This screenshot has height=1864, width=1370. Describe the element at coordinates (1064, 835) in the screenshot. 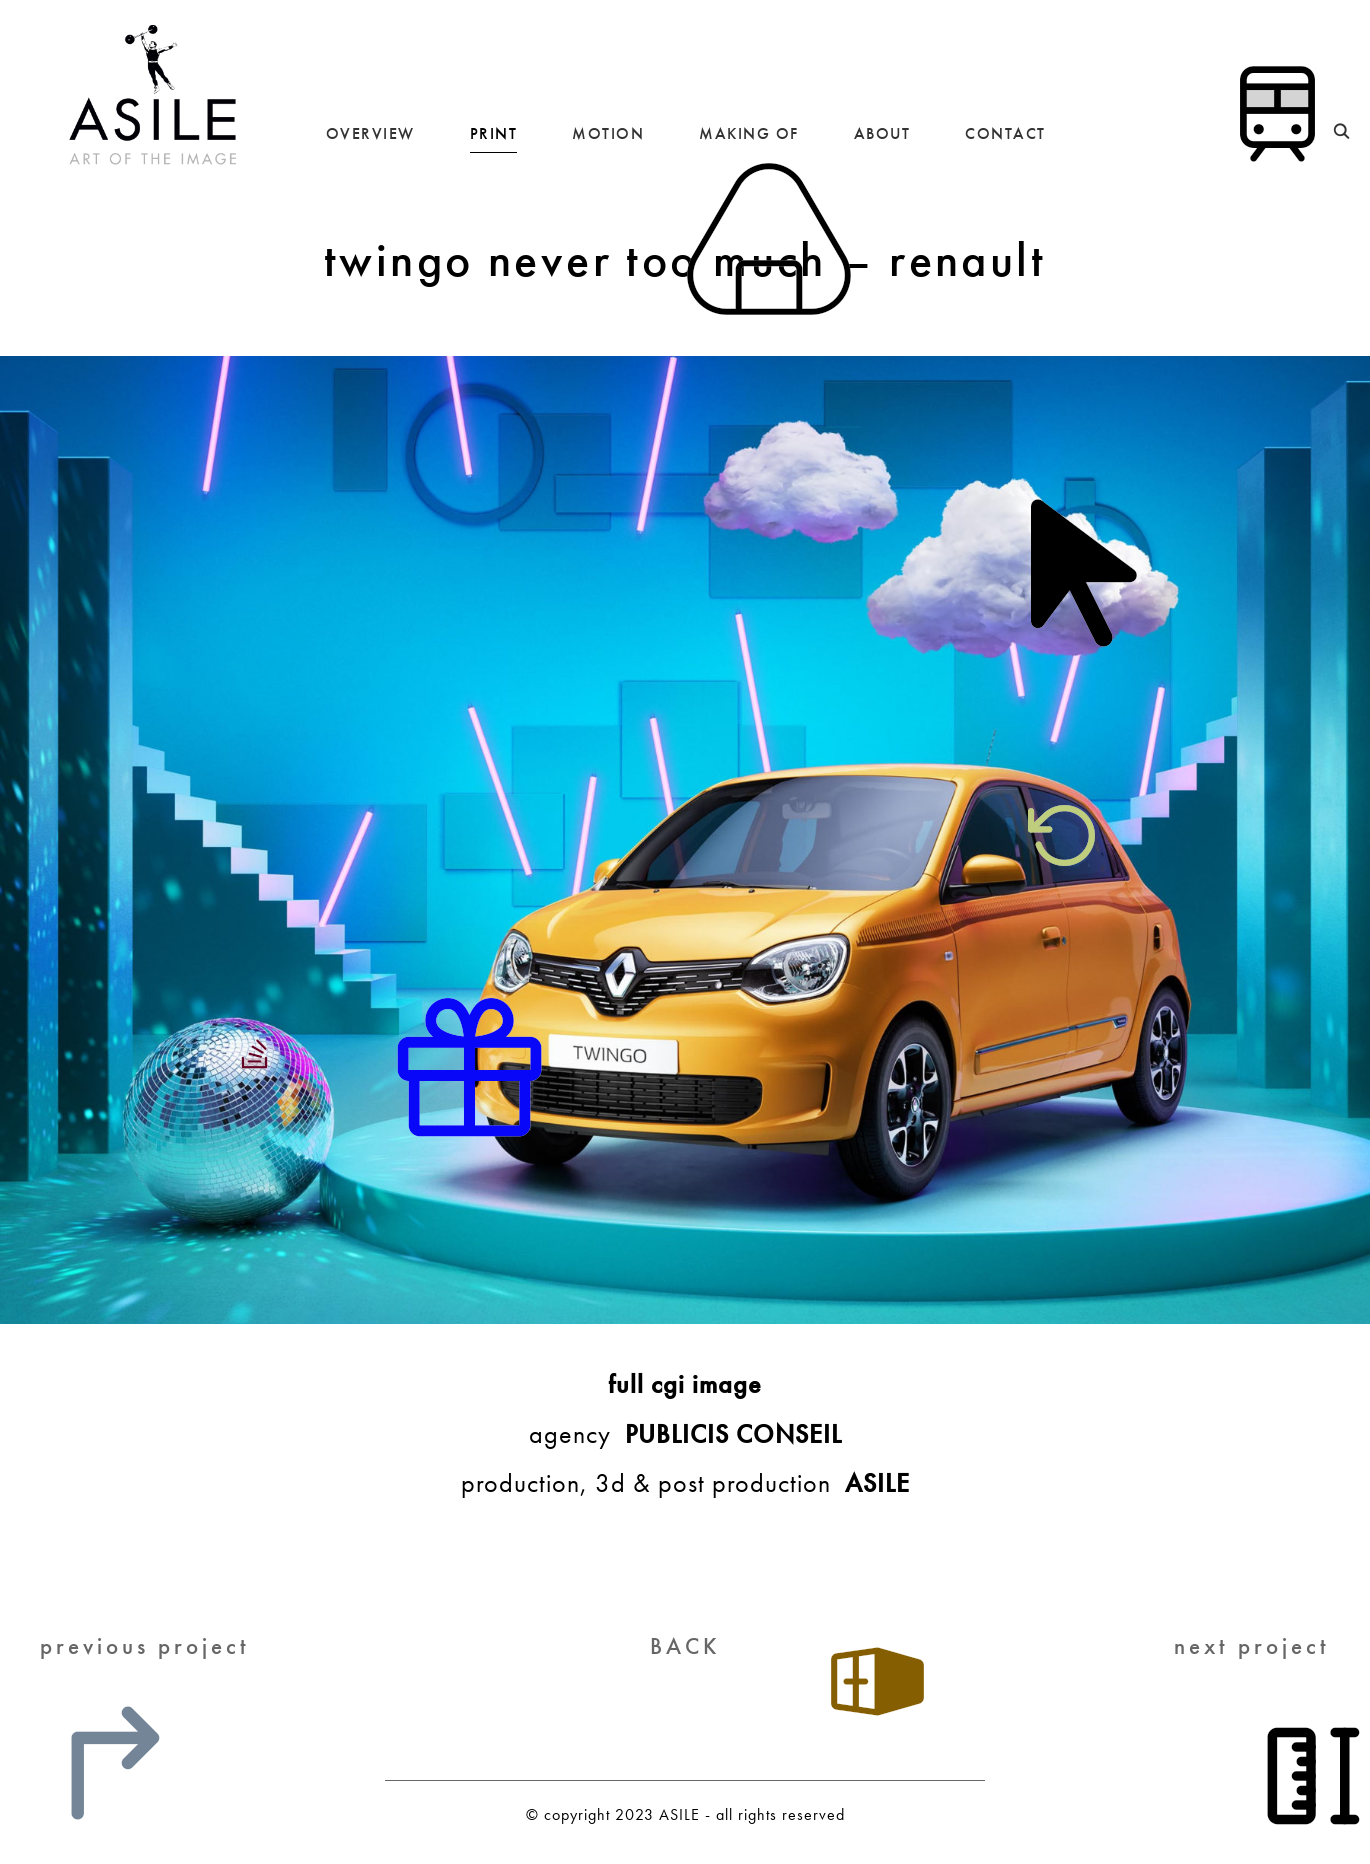

I see `undo last action` at that location.